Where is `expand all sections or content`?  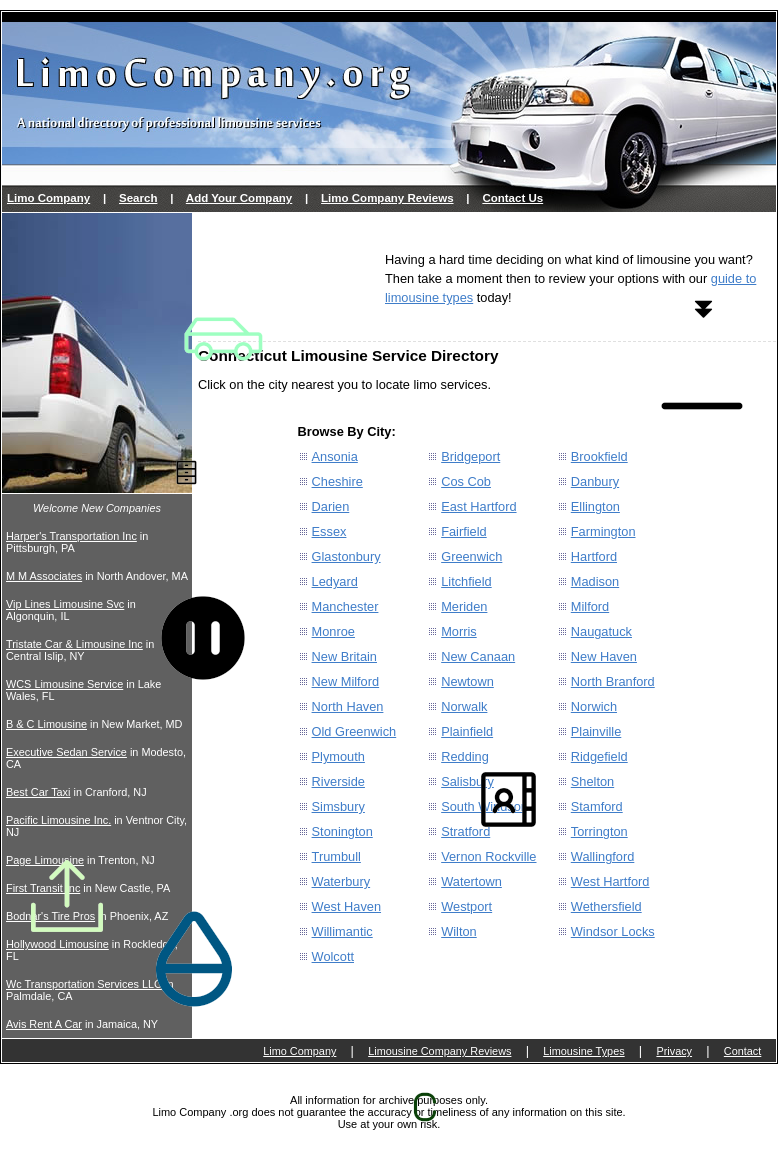 expand all sections or content is located at coordinates (703, 308).